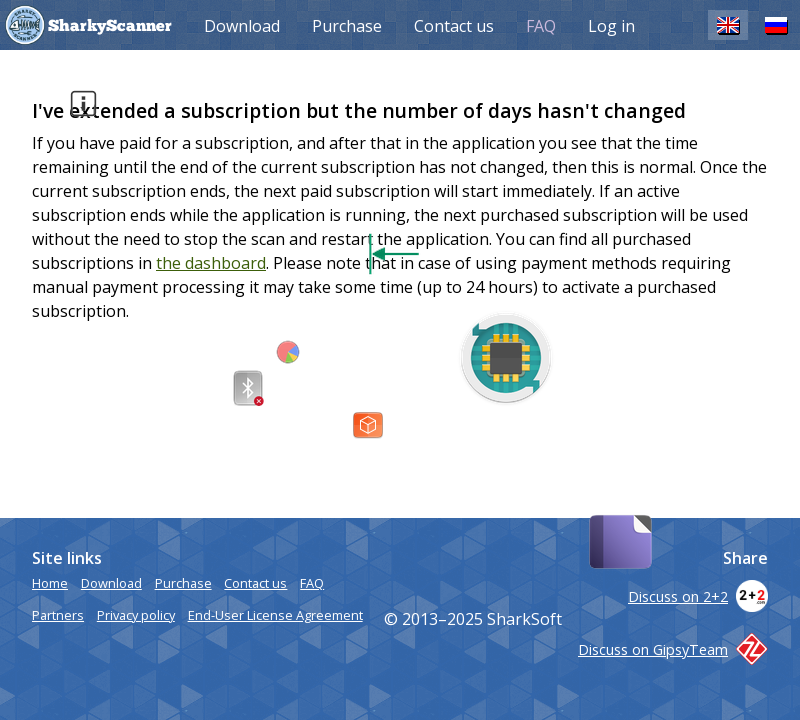  I want to click on view system information or details, so click(83, 103).